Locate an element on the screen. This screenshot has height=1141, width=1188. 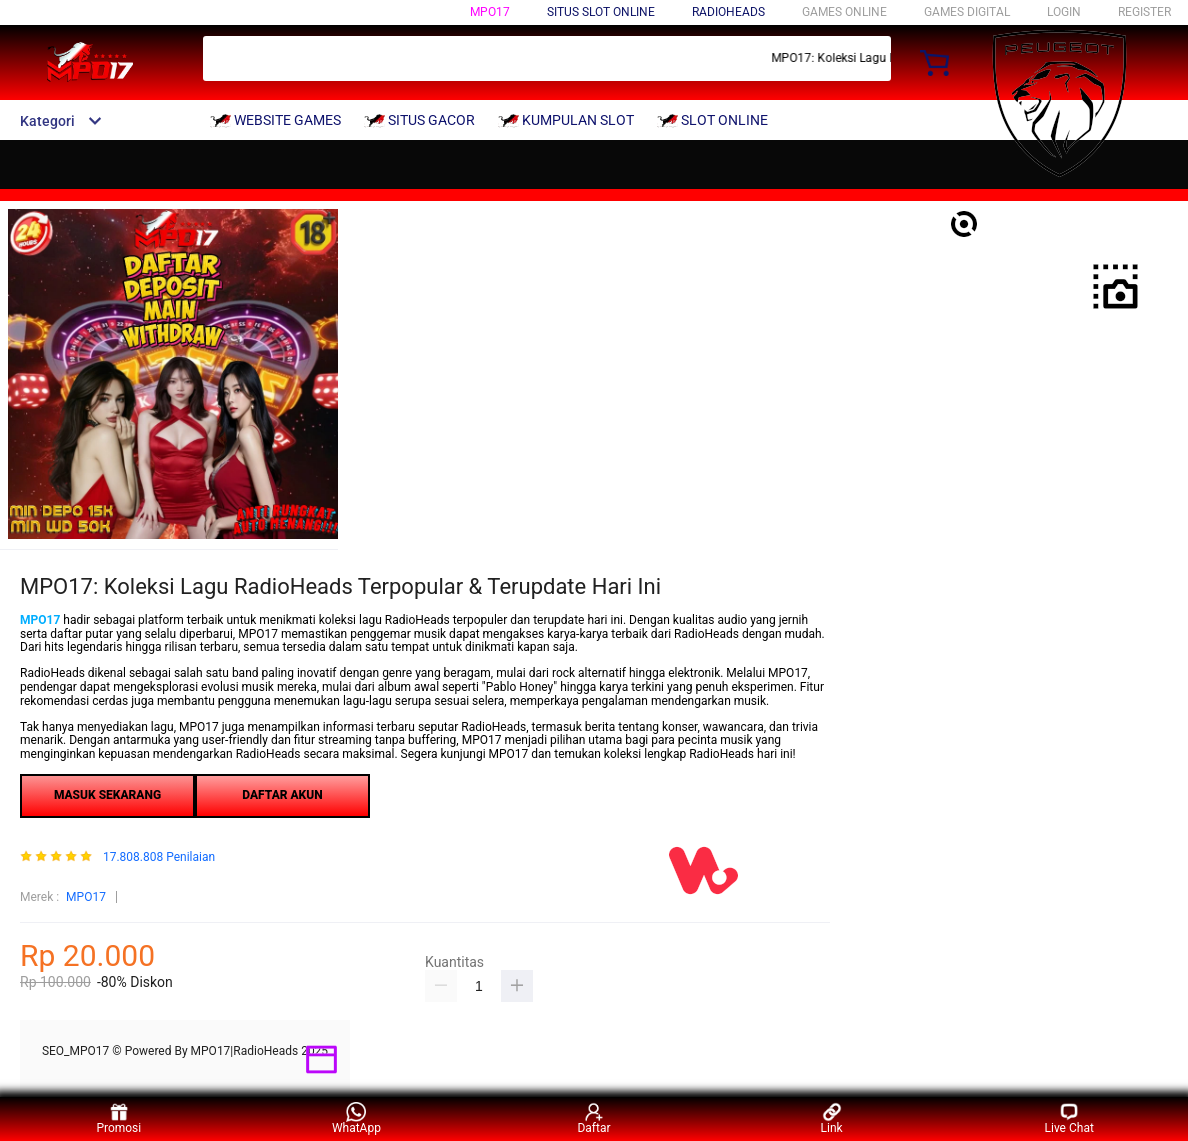
capture a screenshot of the current screen is located at coordinates (1115, 286).